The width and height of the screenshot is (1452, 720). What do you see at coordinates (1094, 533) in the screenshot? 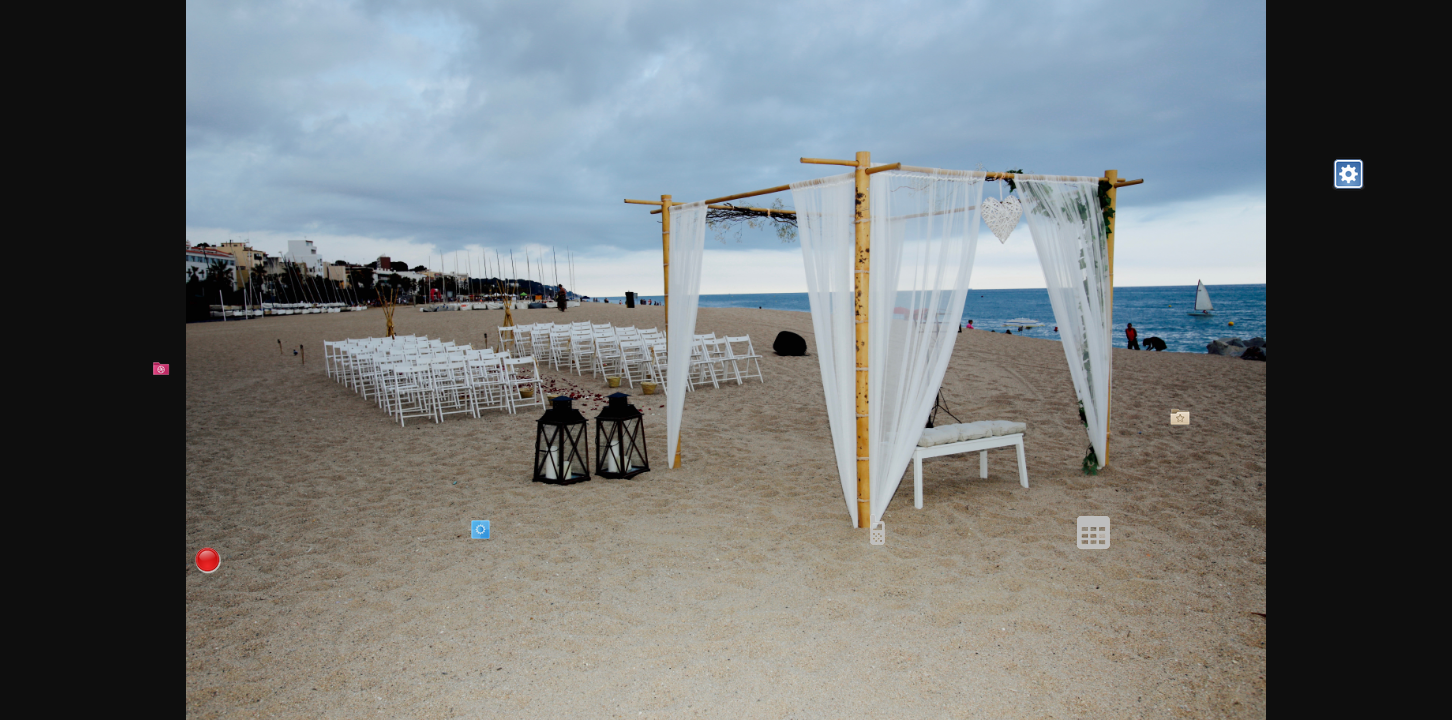
I see `indicates a calendar file type` at bounding box center [1094, 533].